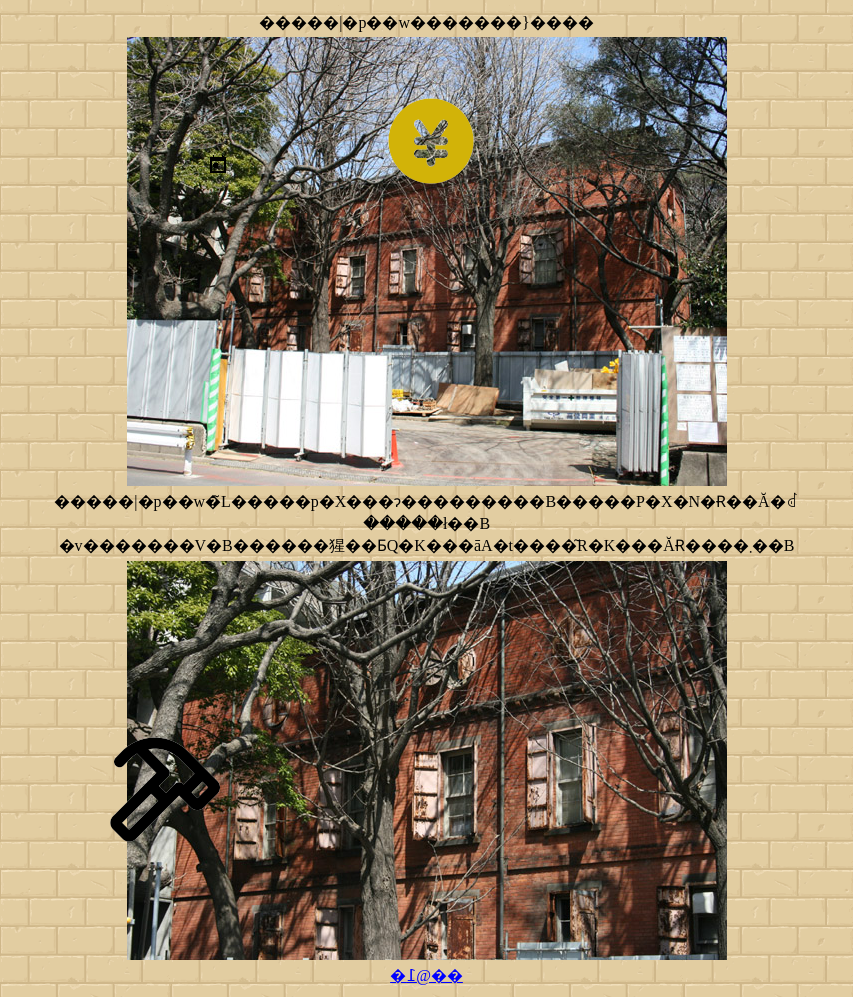 The height and width of the screenshot is (997, 853). What do you see at coordinates (218, 165) in the screenshot?
I see `view today's date or events` at bounding box center [218, 165].